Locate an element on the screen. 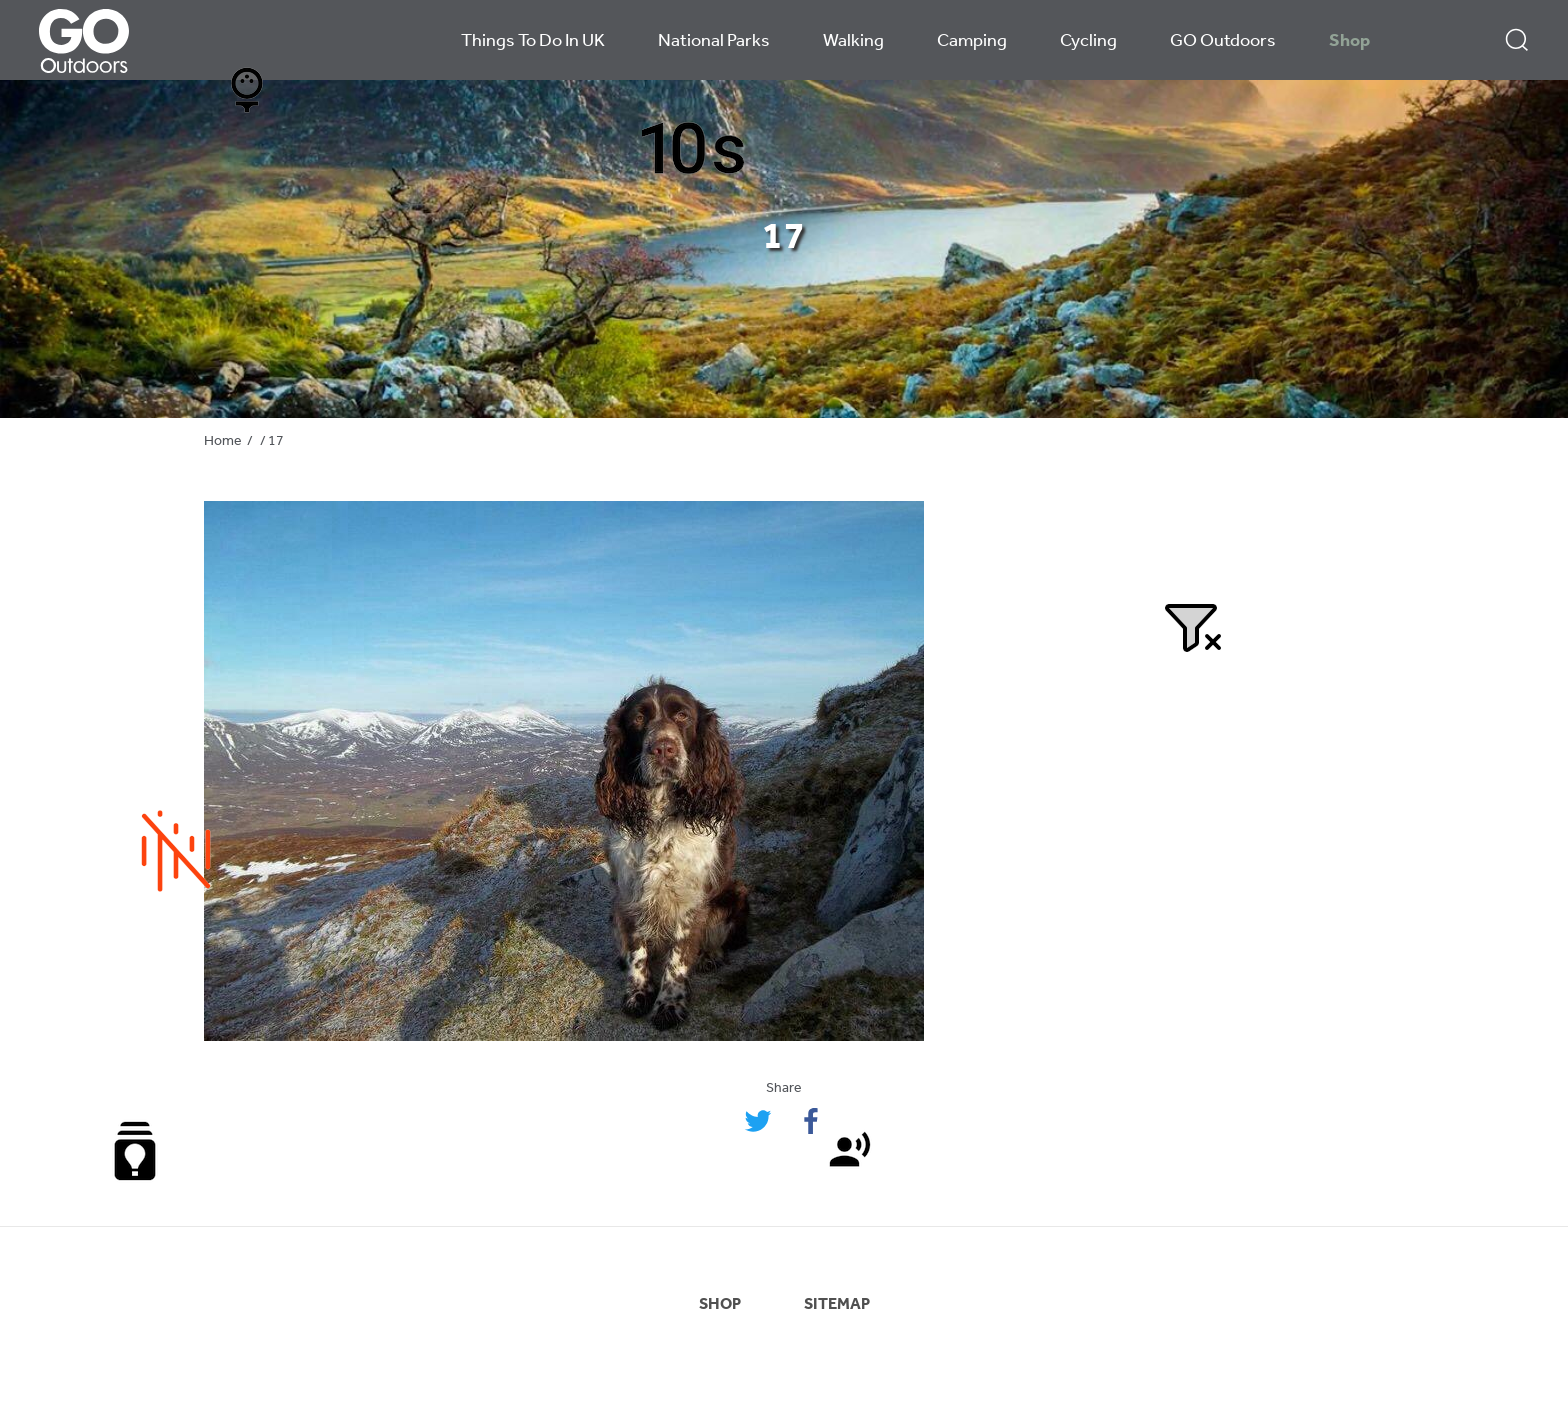 This screenshot has height=1419, width=1568. access golf sports content or scores is located at coordinates (247, 90).